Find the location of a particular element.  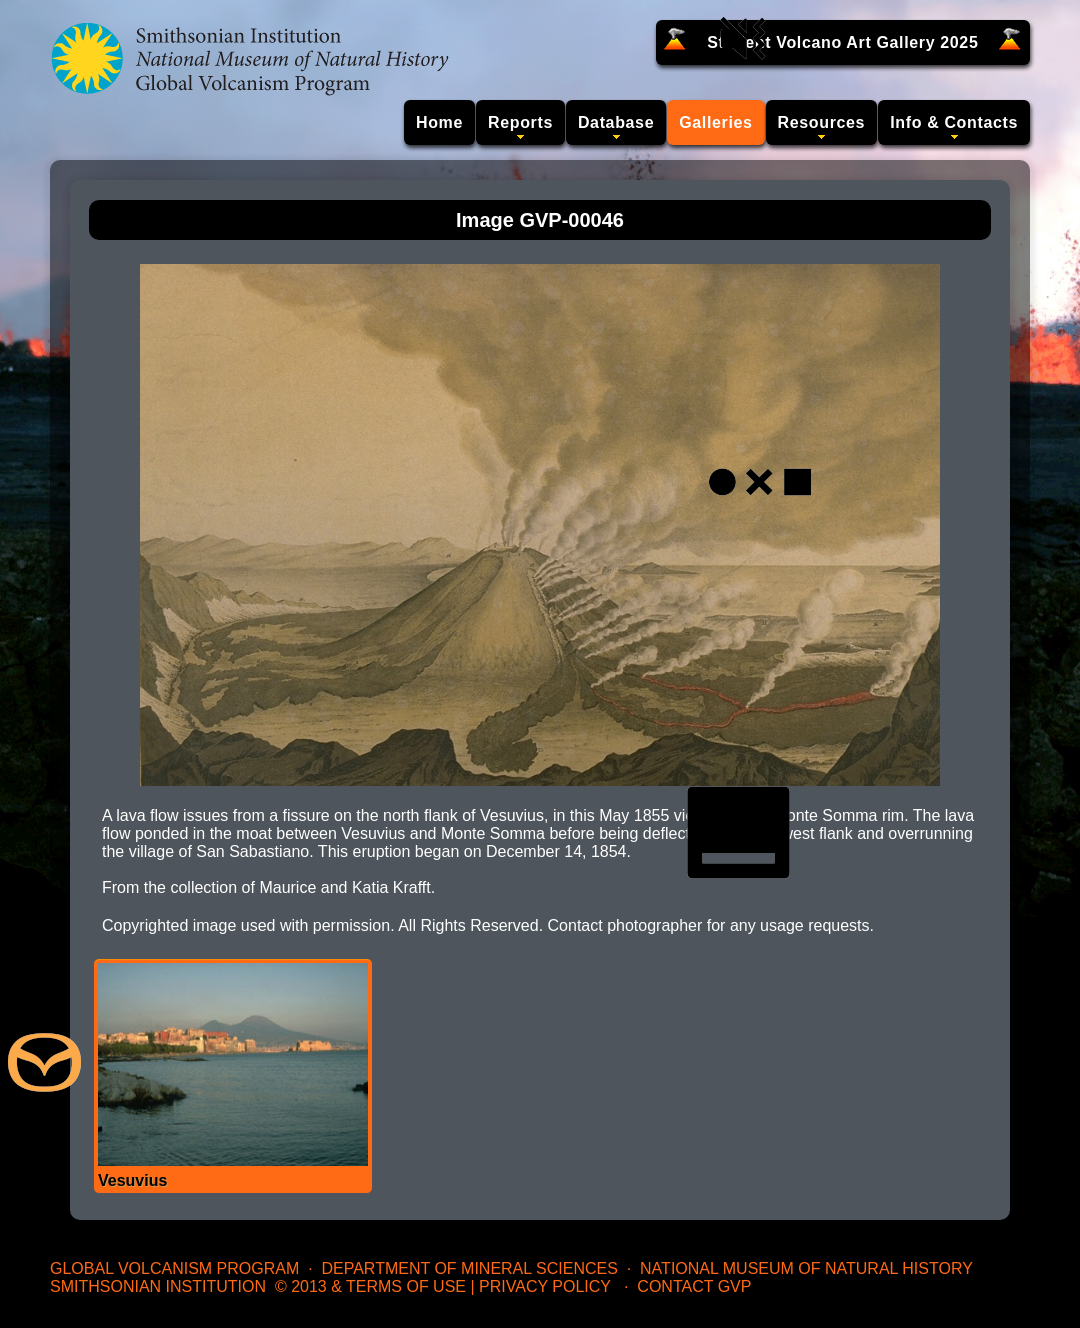

mute sound and enable vibrate mode is located at coordinates (744, 38).